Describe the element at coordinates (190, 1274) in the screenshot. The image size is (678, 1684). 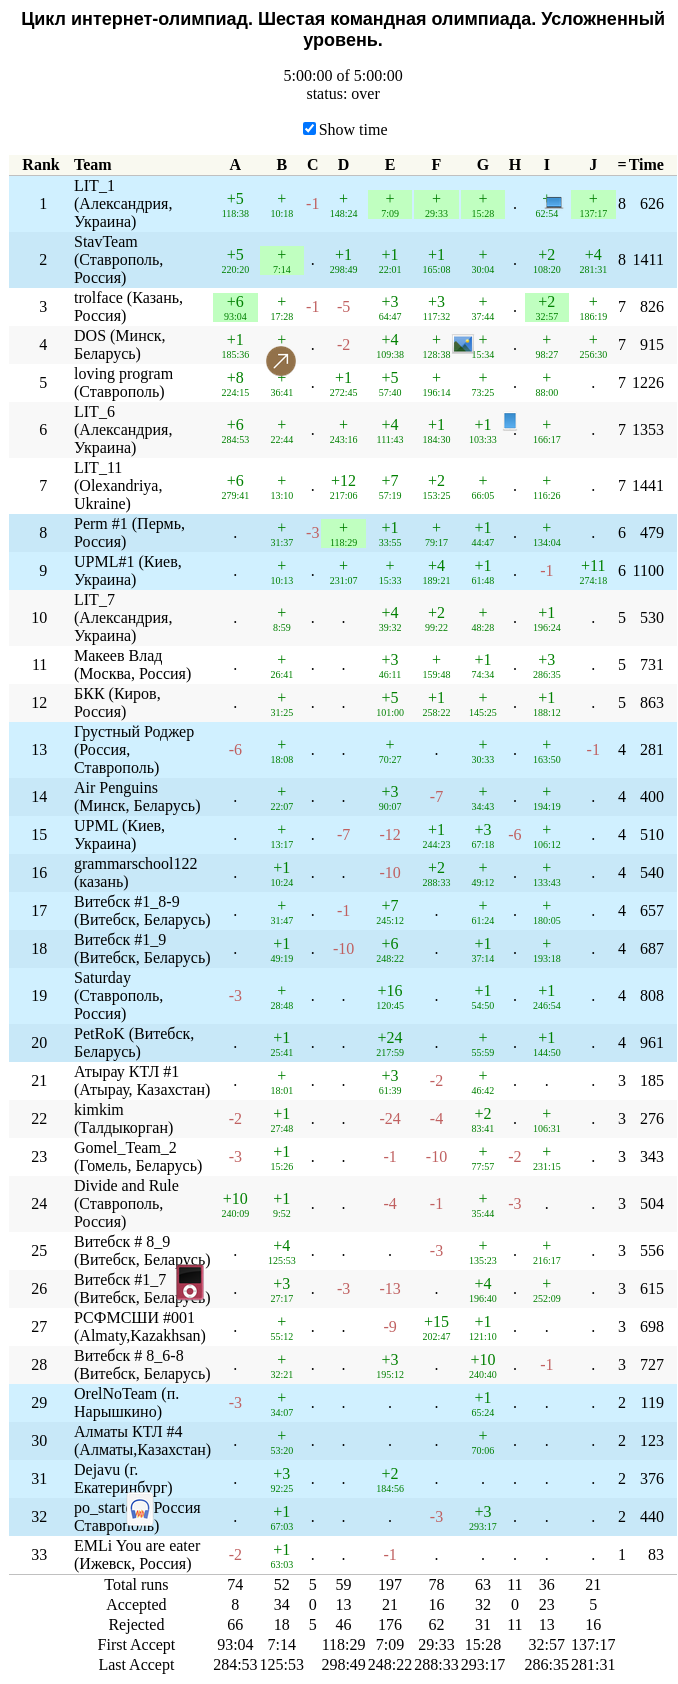
I see `indicates a connected iPod nano device` at that location.